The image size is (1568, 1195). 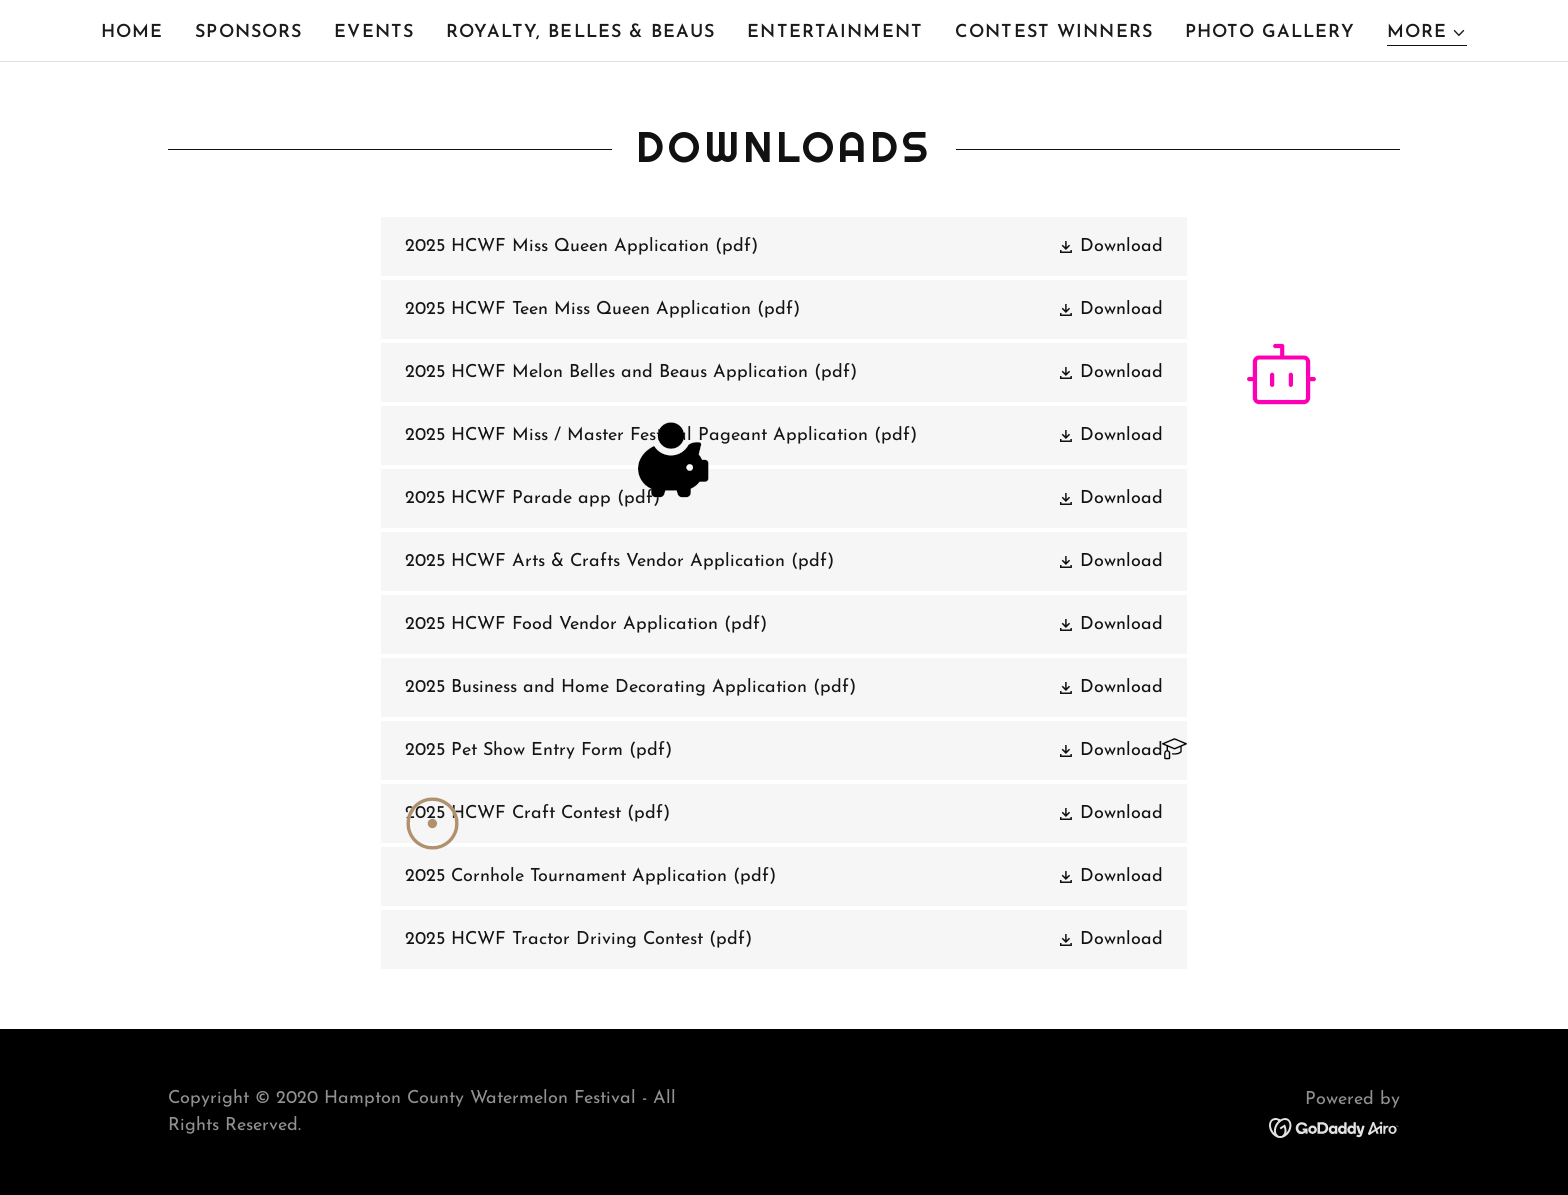 What do you see at coordinates (1281, 375) in the screenshot?
I see `view dependabot alerts and automated dependency updates` at bounding box center [1281, 375].